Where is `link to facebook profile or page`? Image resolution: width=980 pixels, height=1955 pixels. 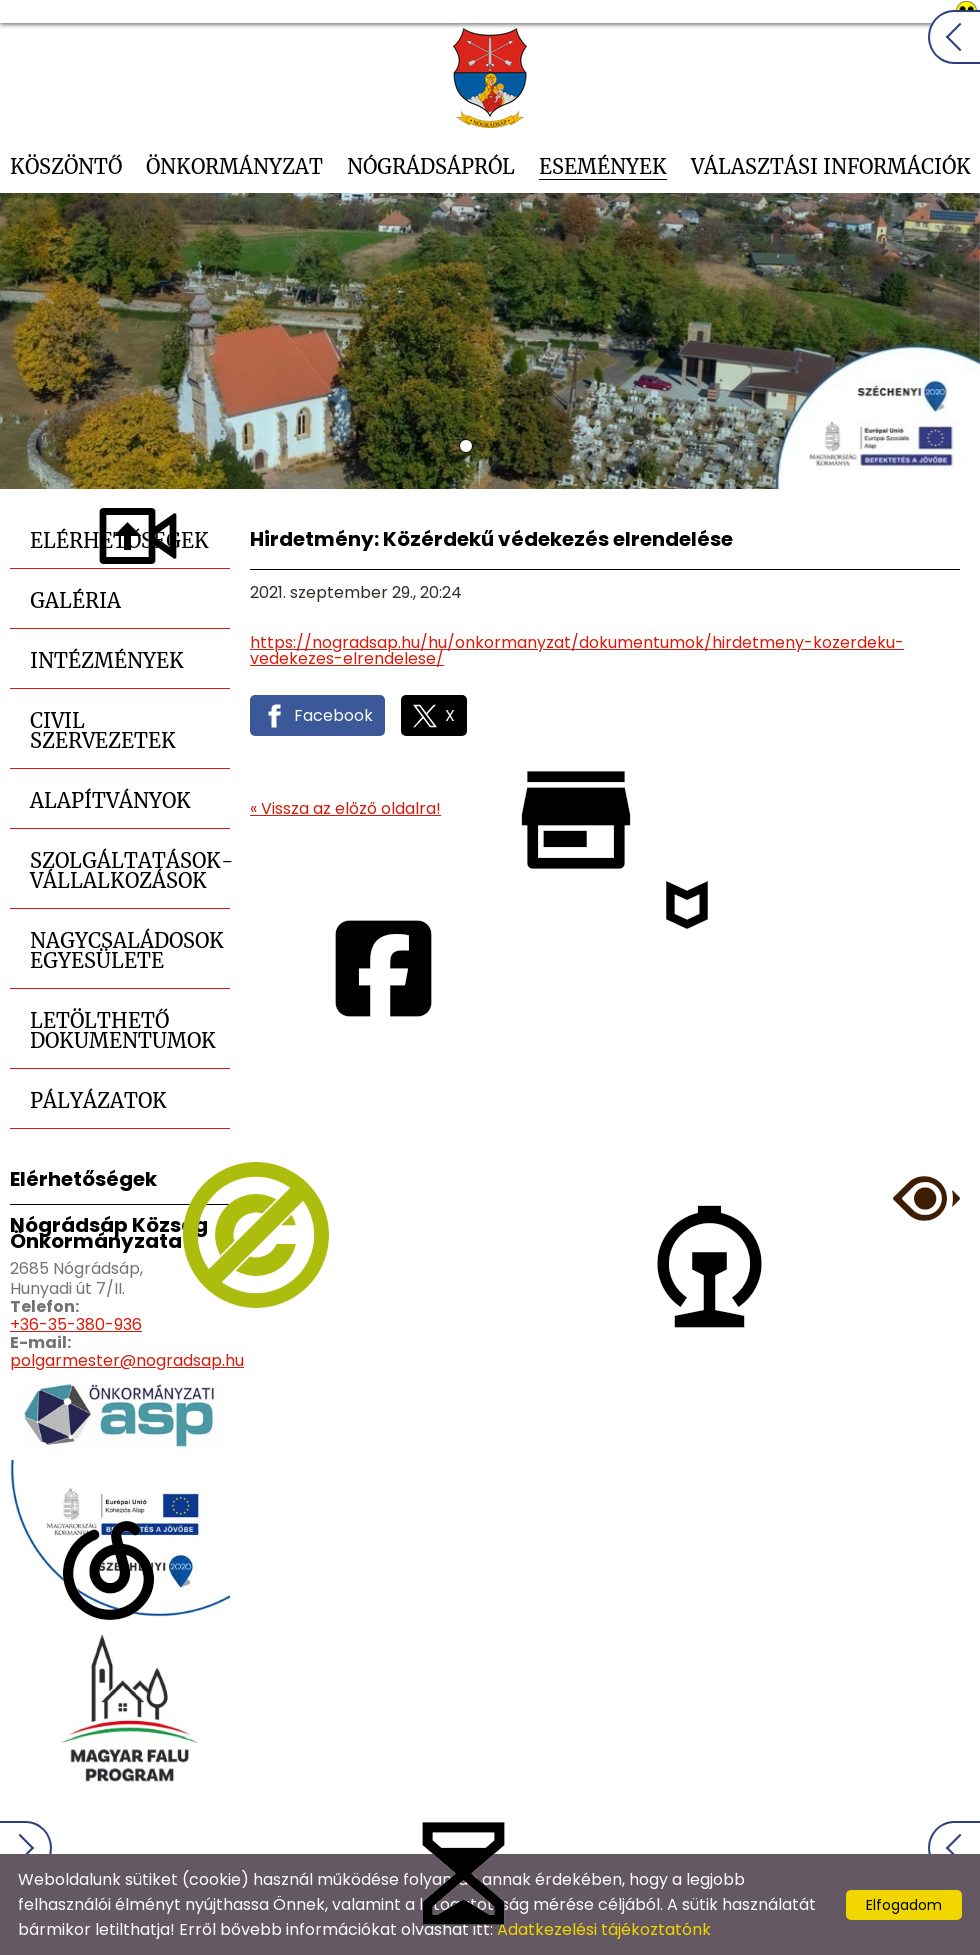 link to facebook profile or page is located at coordinates (383, 968).